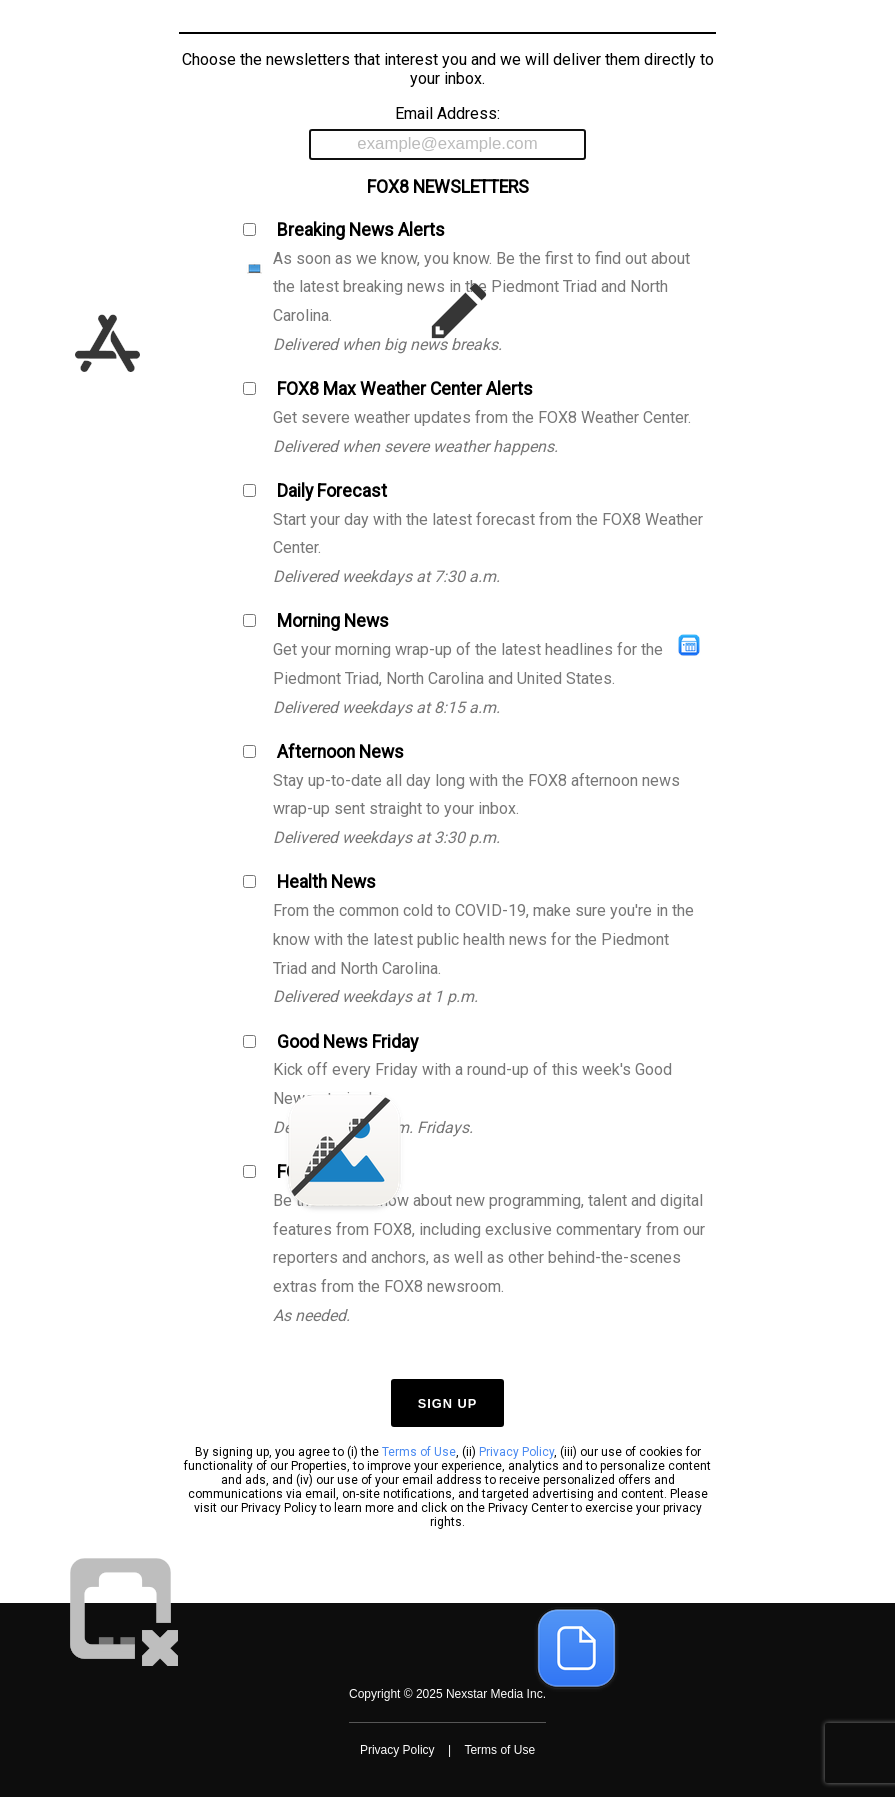 This screenshot has width=895, height=1797. I want to click on indicates wired network connection is offline, so click(120, 1608).